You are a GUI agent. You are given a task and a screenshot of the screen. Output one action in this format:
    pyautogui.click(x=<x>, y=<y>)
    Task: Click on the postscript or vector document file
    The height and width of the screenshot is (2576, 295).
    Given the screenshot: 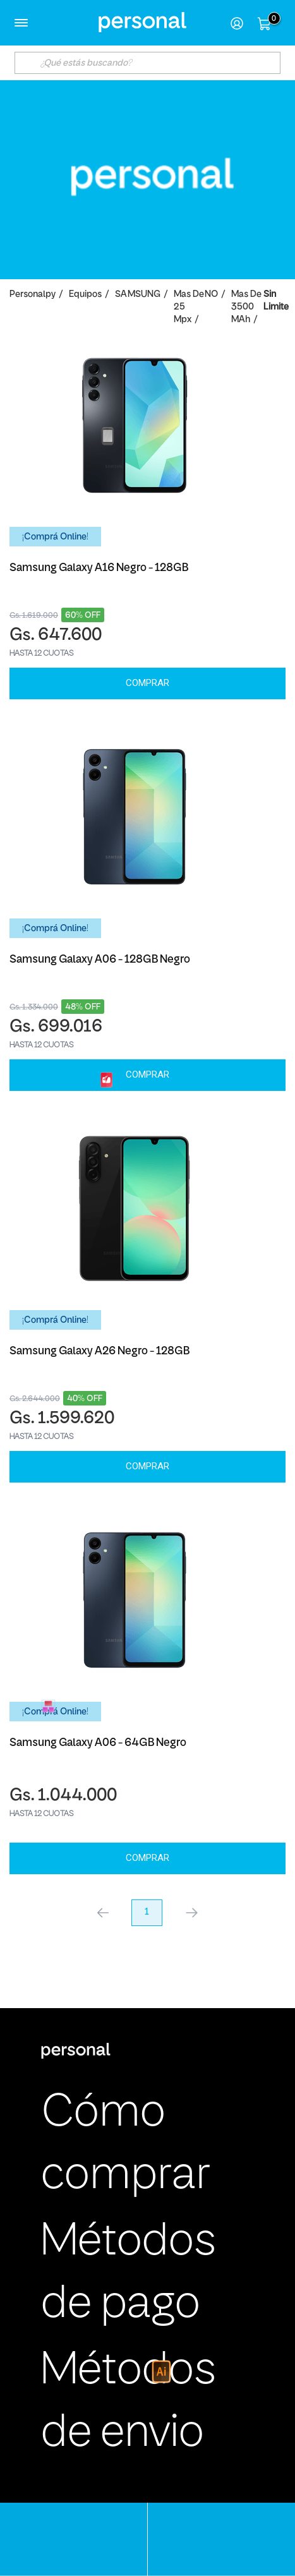 What is the action you would take?
    pyautogui.click(x=106, y=1080)
    